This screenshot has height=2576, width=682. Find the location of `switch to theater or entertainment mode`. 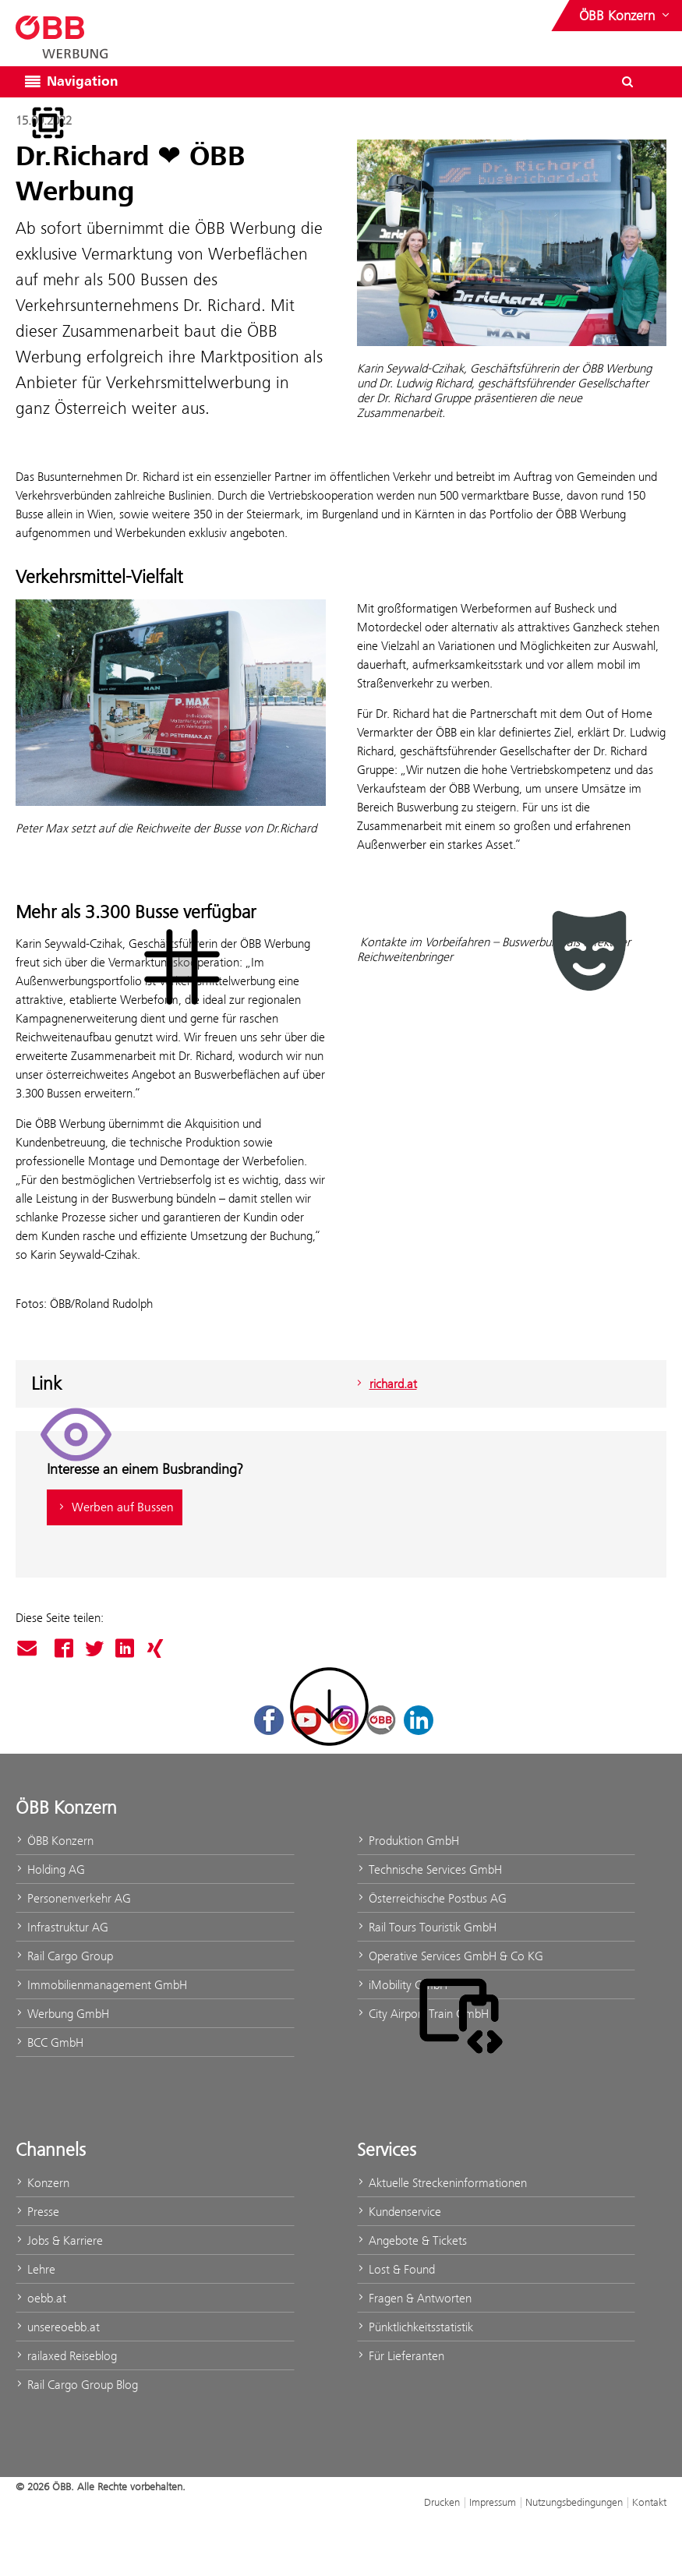

switch to theater or entertainment mode is located at coordinates (589, 948).